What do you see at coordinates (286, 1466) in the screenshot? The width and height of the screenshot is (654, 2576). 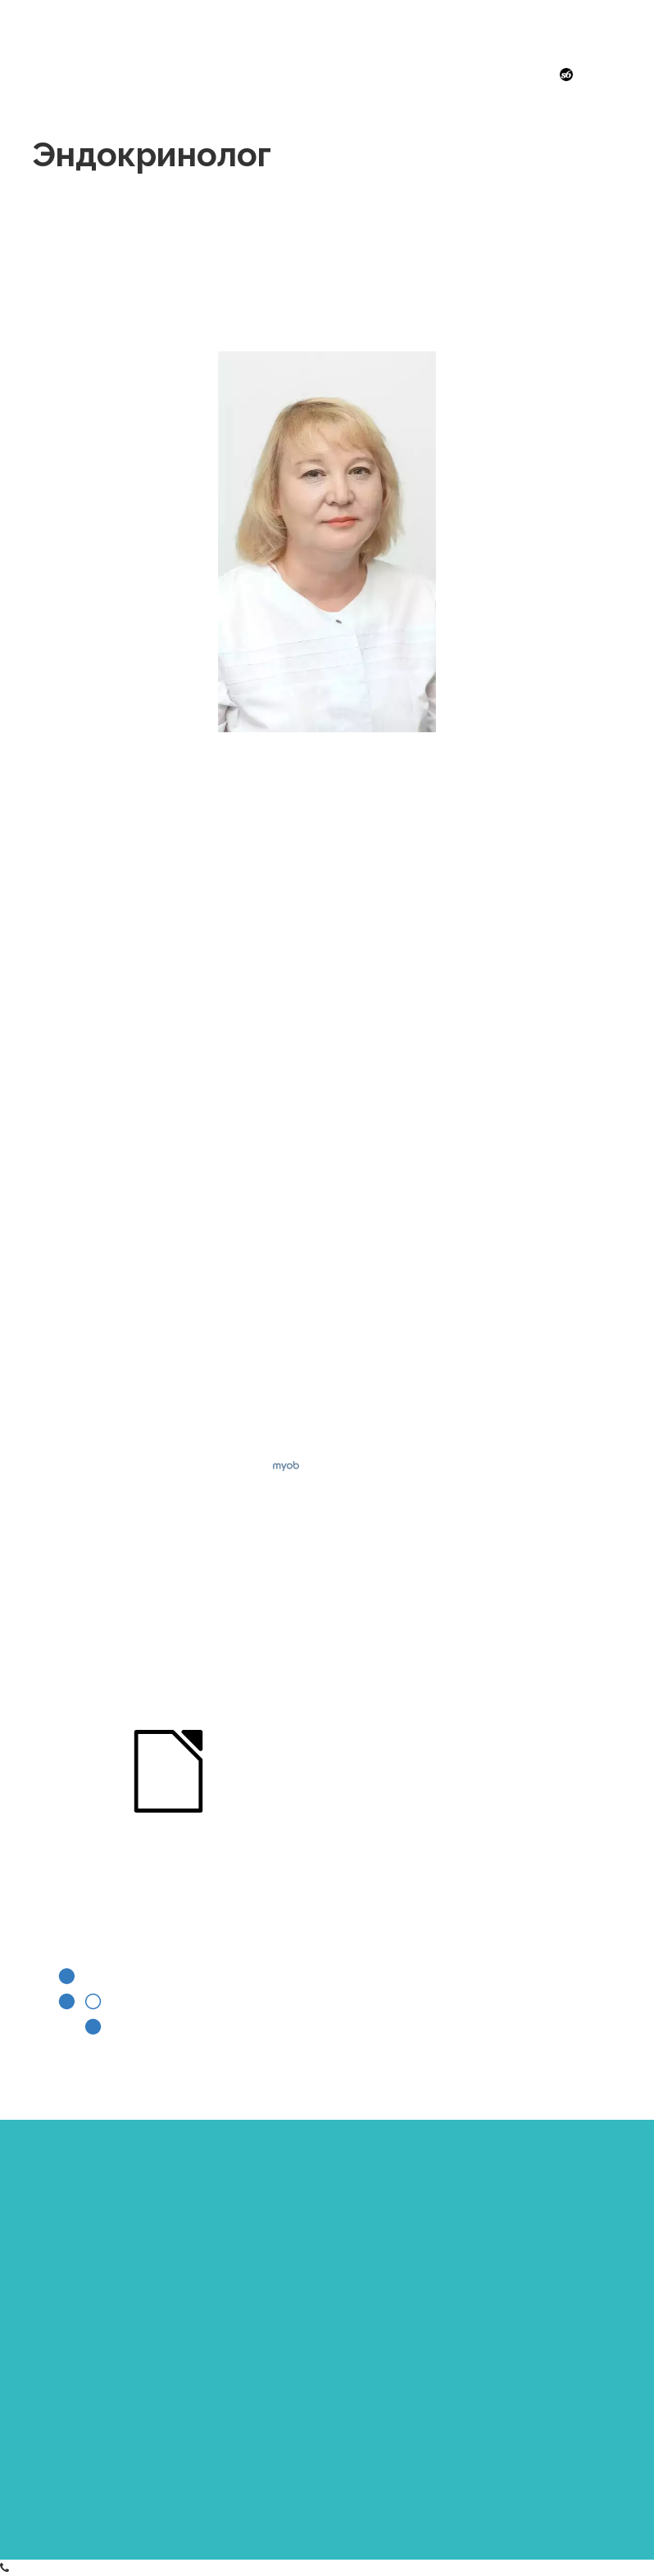 I see `access MYOB accounting software` at bounding box center [286, 1466].